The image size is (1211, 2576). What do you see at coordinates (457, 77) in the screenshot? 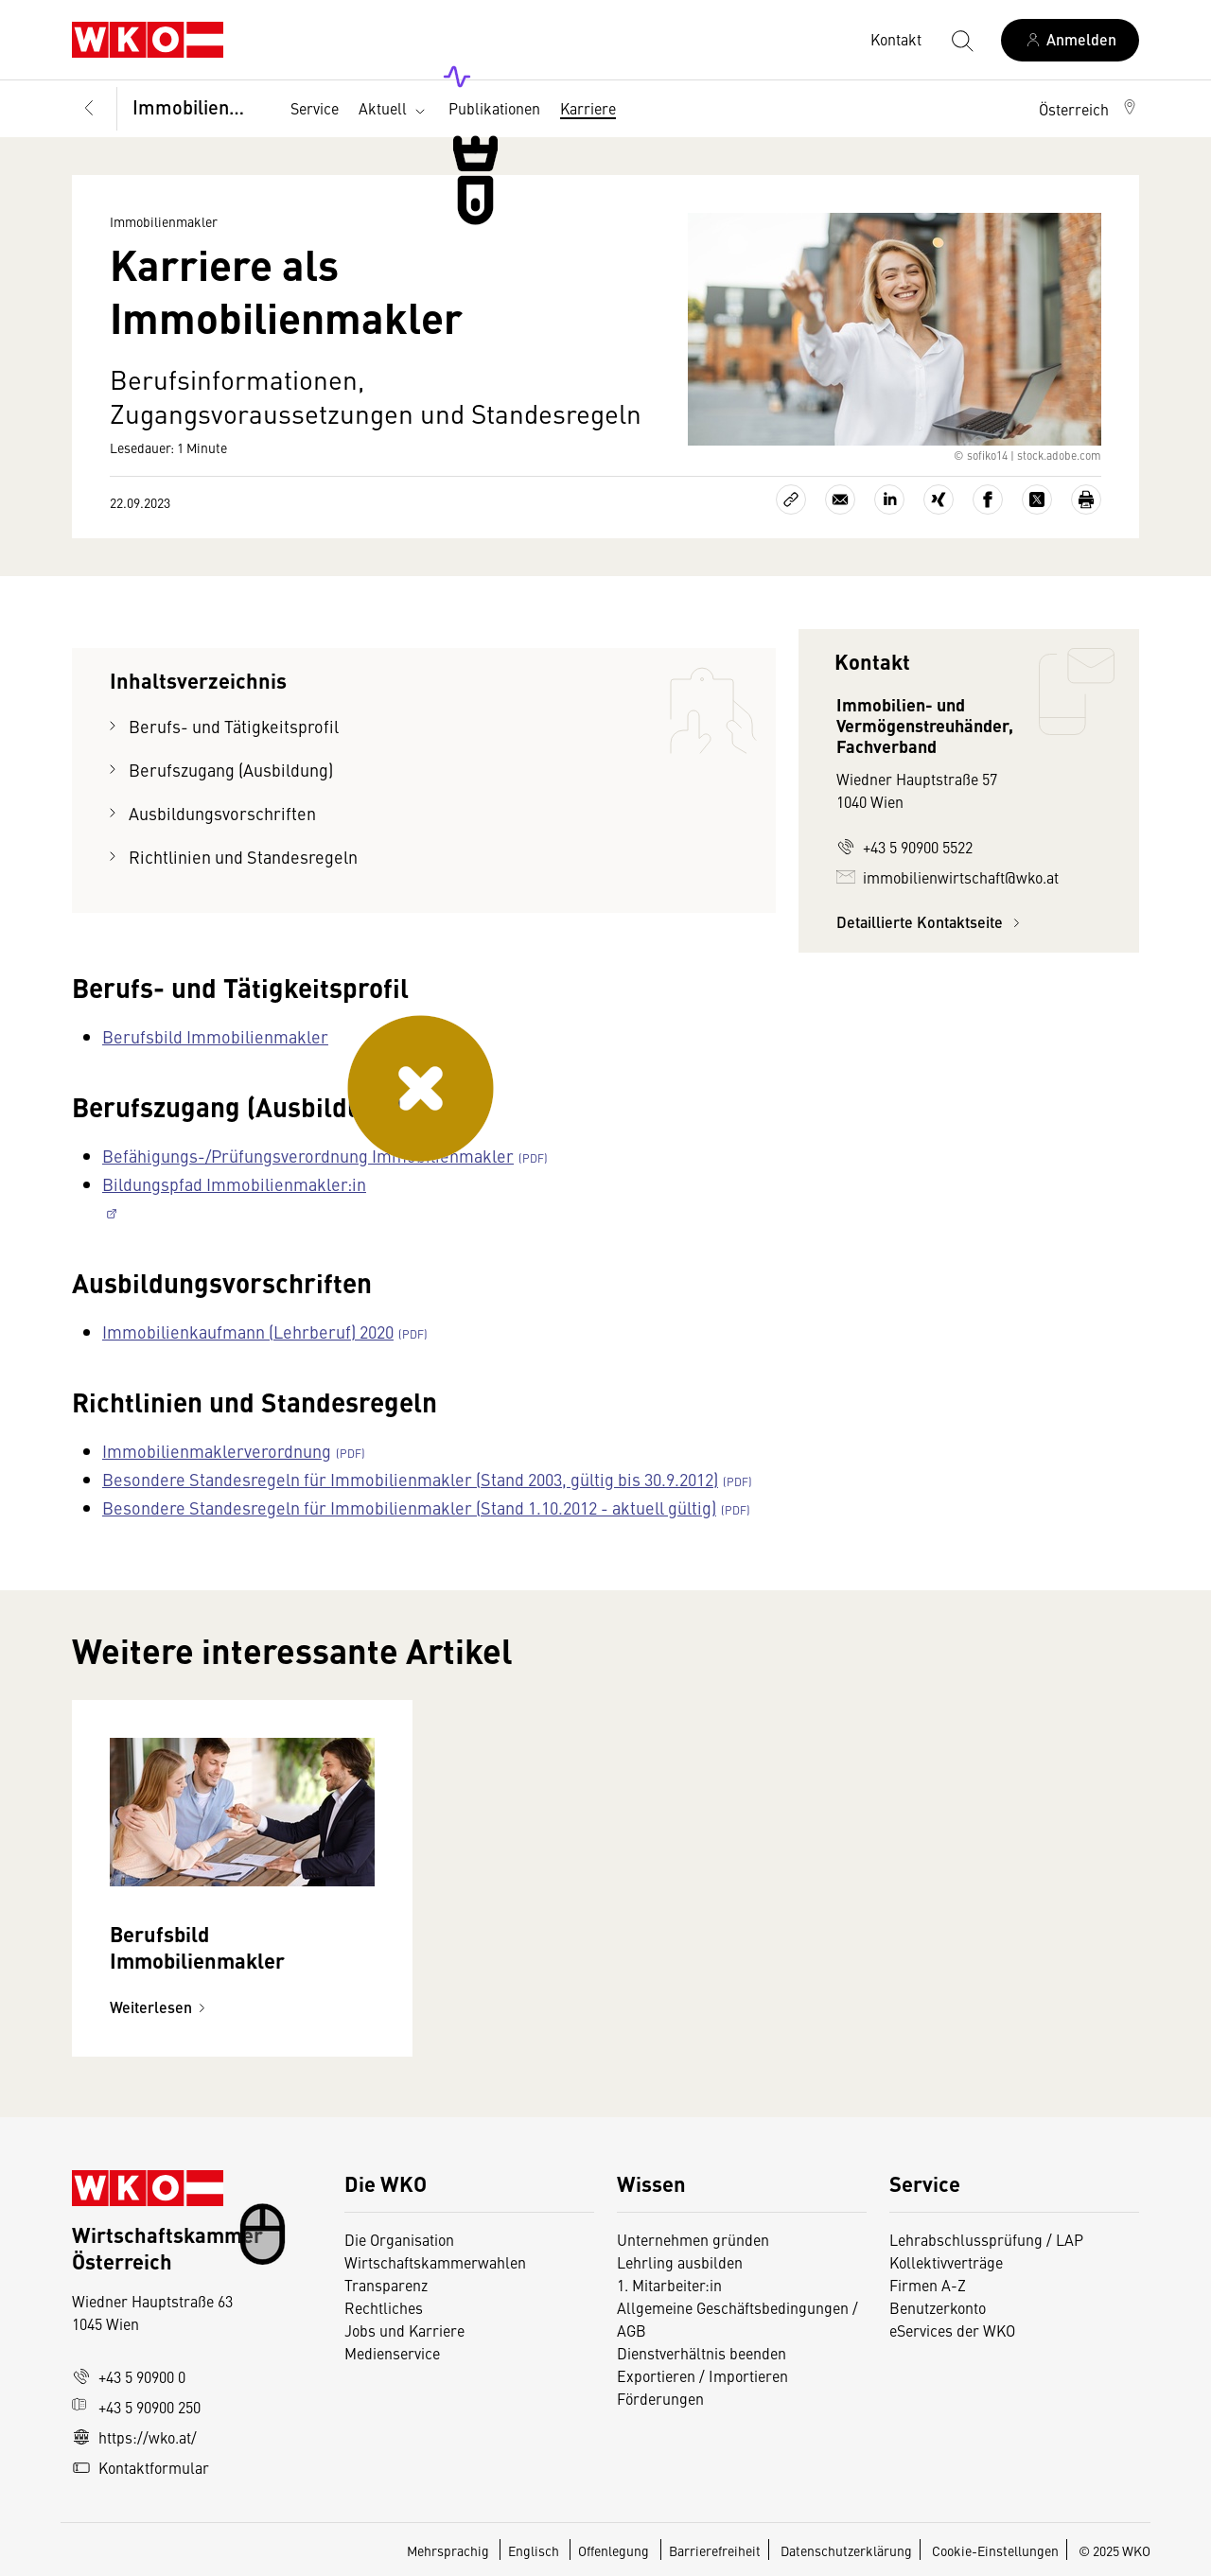
I see `view activity or health metrics` at bounding box center [457, 77].